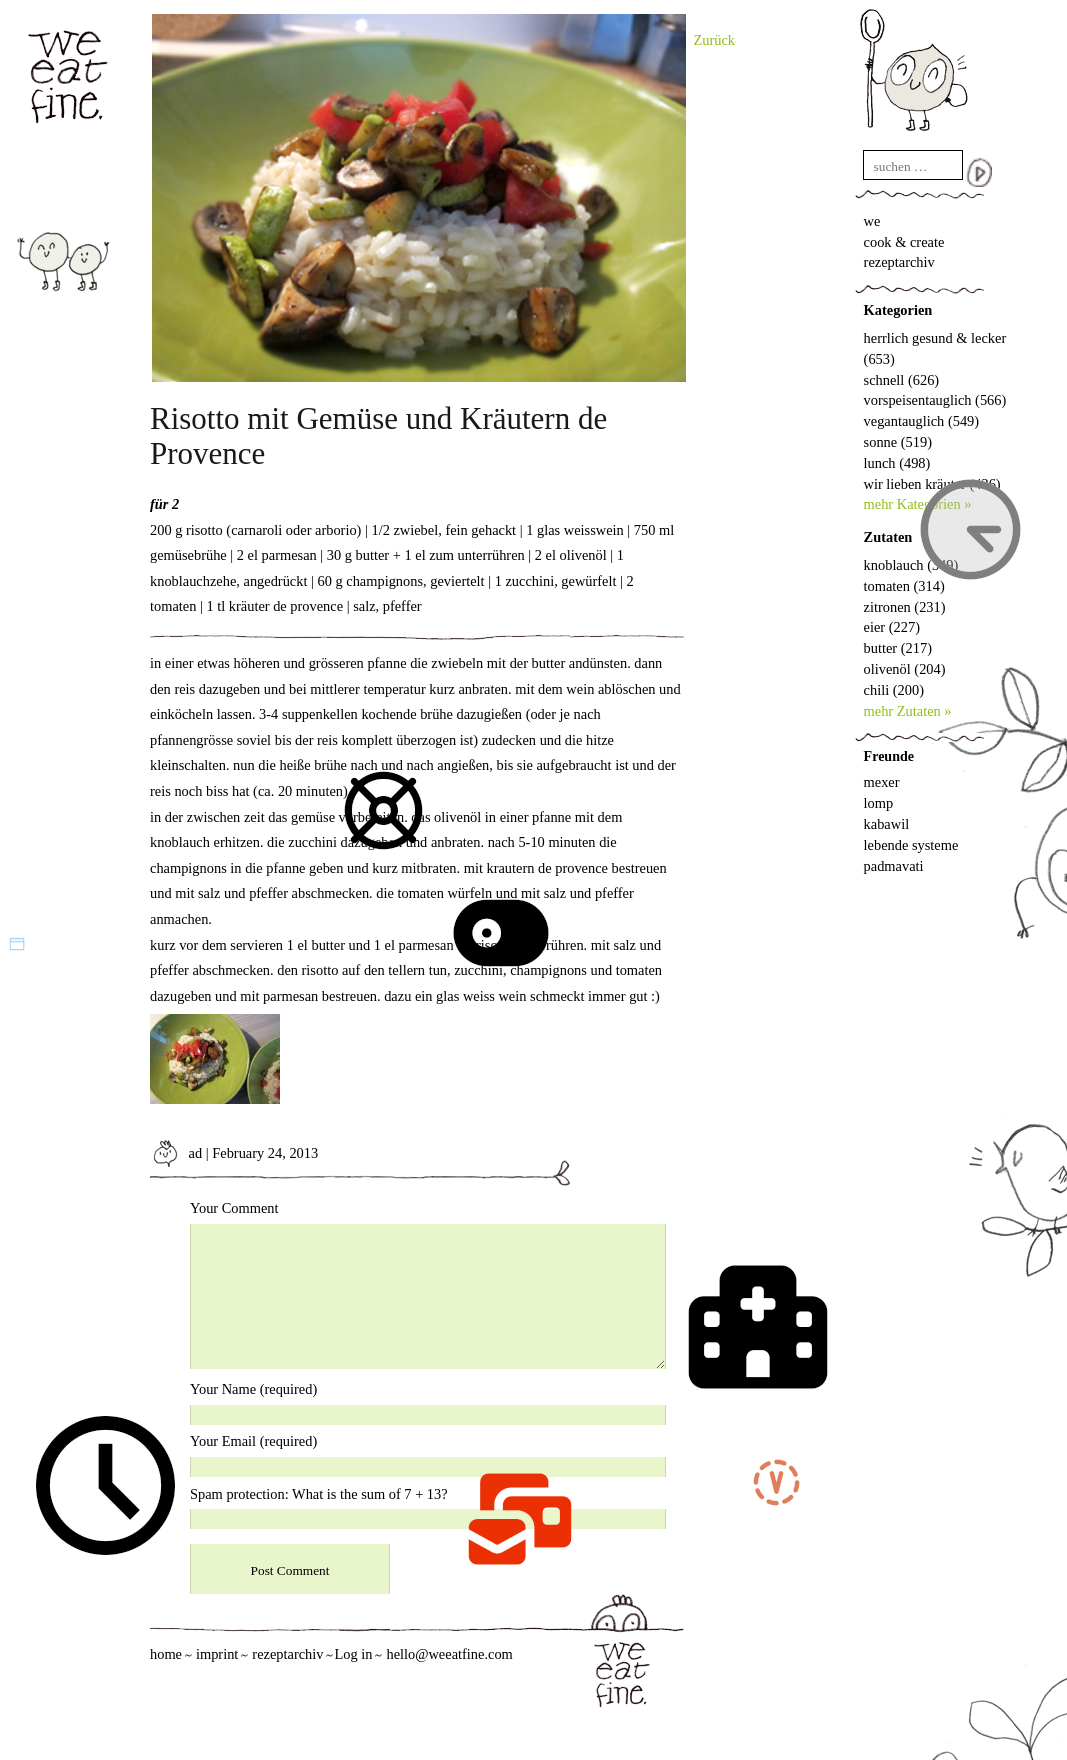 The width and height of the screenshot is (1067, 1760). What do you see at coordinates (758, 1327) in the screenshot?
I see `view nearby hospitals or medical facilities` at bounding box center [758, 1327].